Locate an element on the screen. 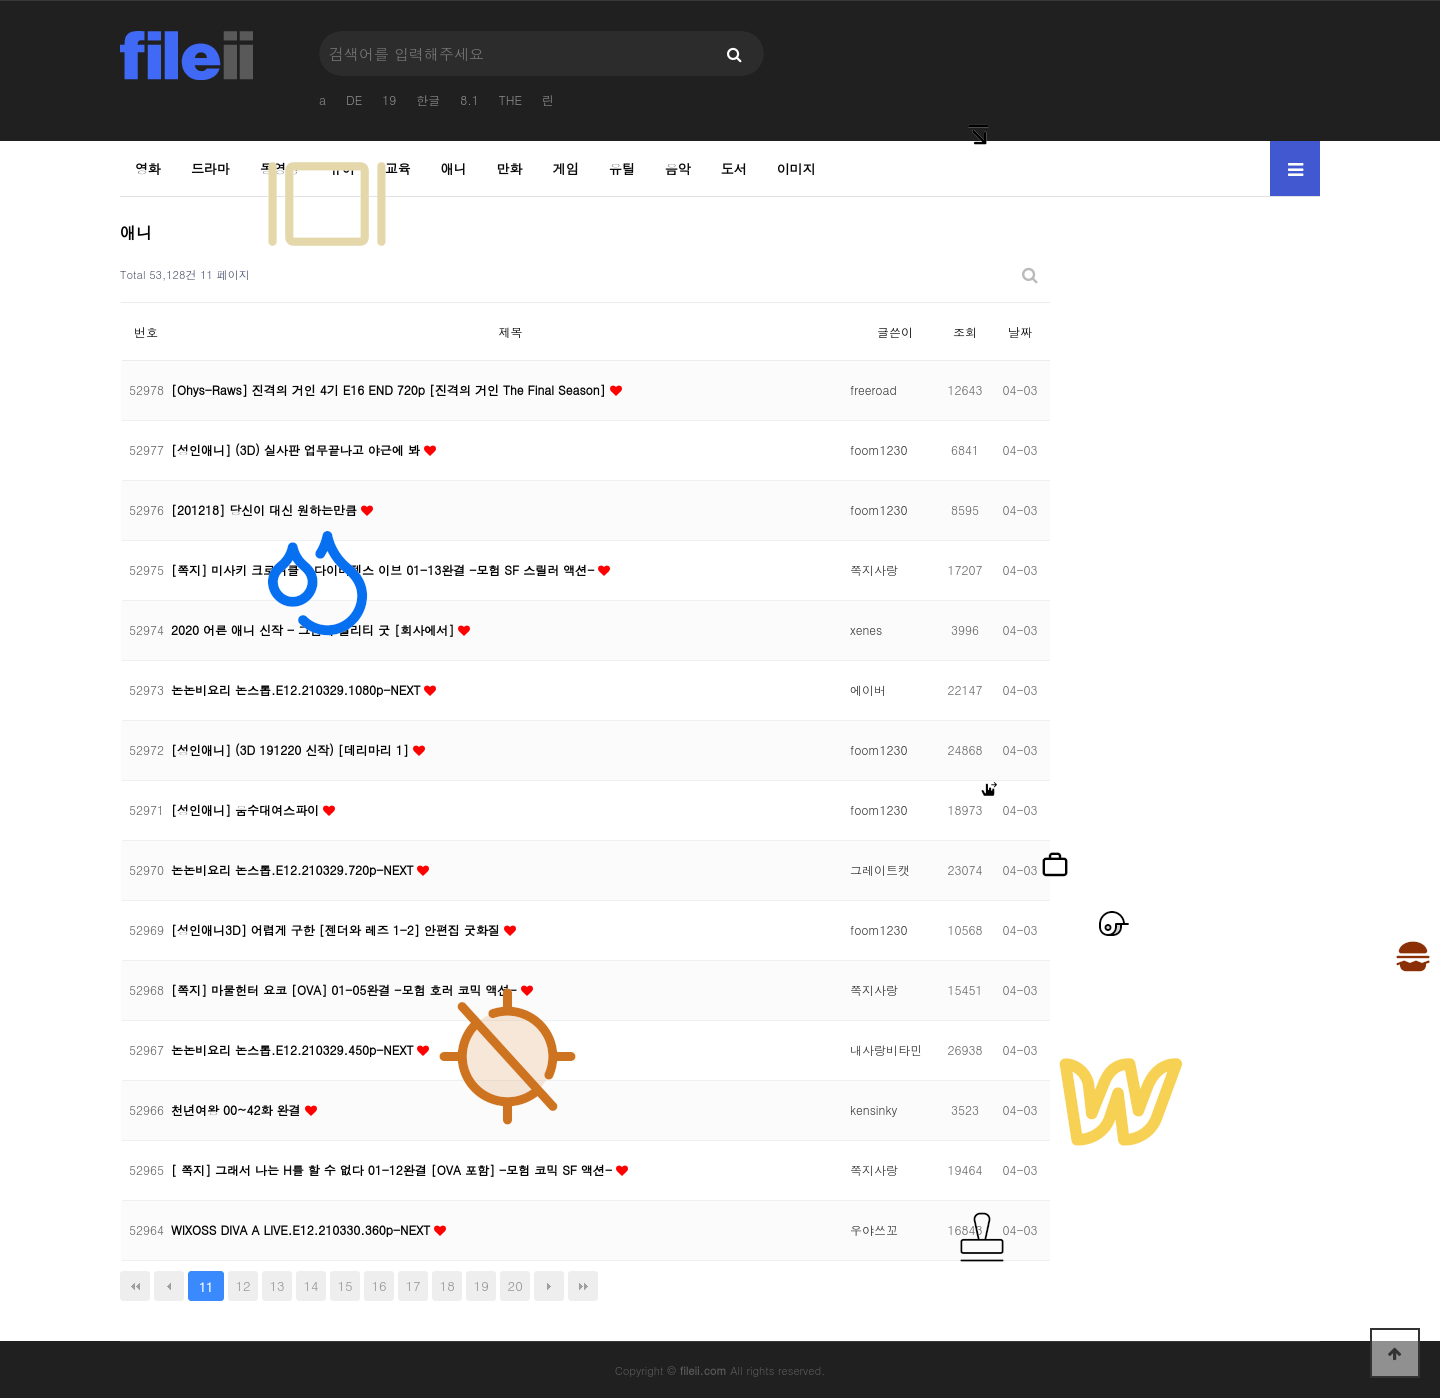 The width and height of the screenshot is (1440, 1398). open Webflow website builder is located at coordinates (1118, 1099).